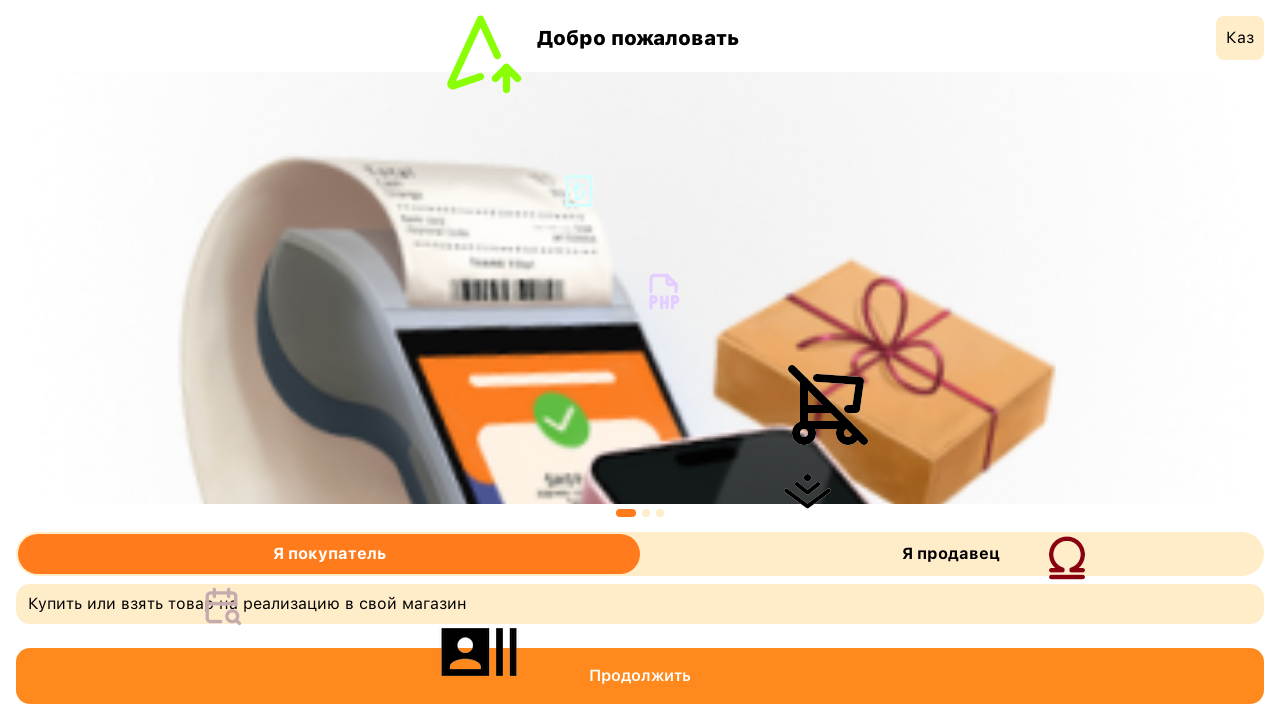 This screenshot has height=720, width=1280. Describe the element at coordinates (663, 291) in the screenshot. I see `indicates a PHP file type` at that location.